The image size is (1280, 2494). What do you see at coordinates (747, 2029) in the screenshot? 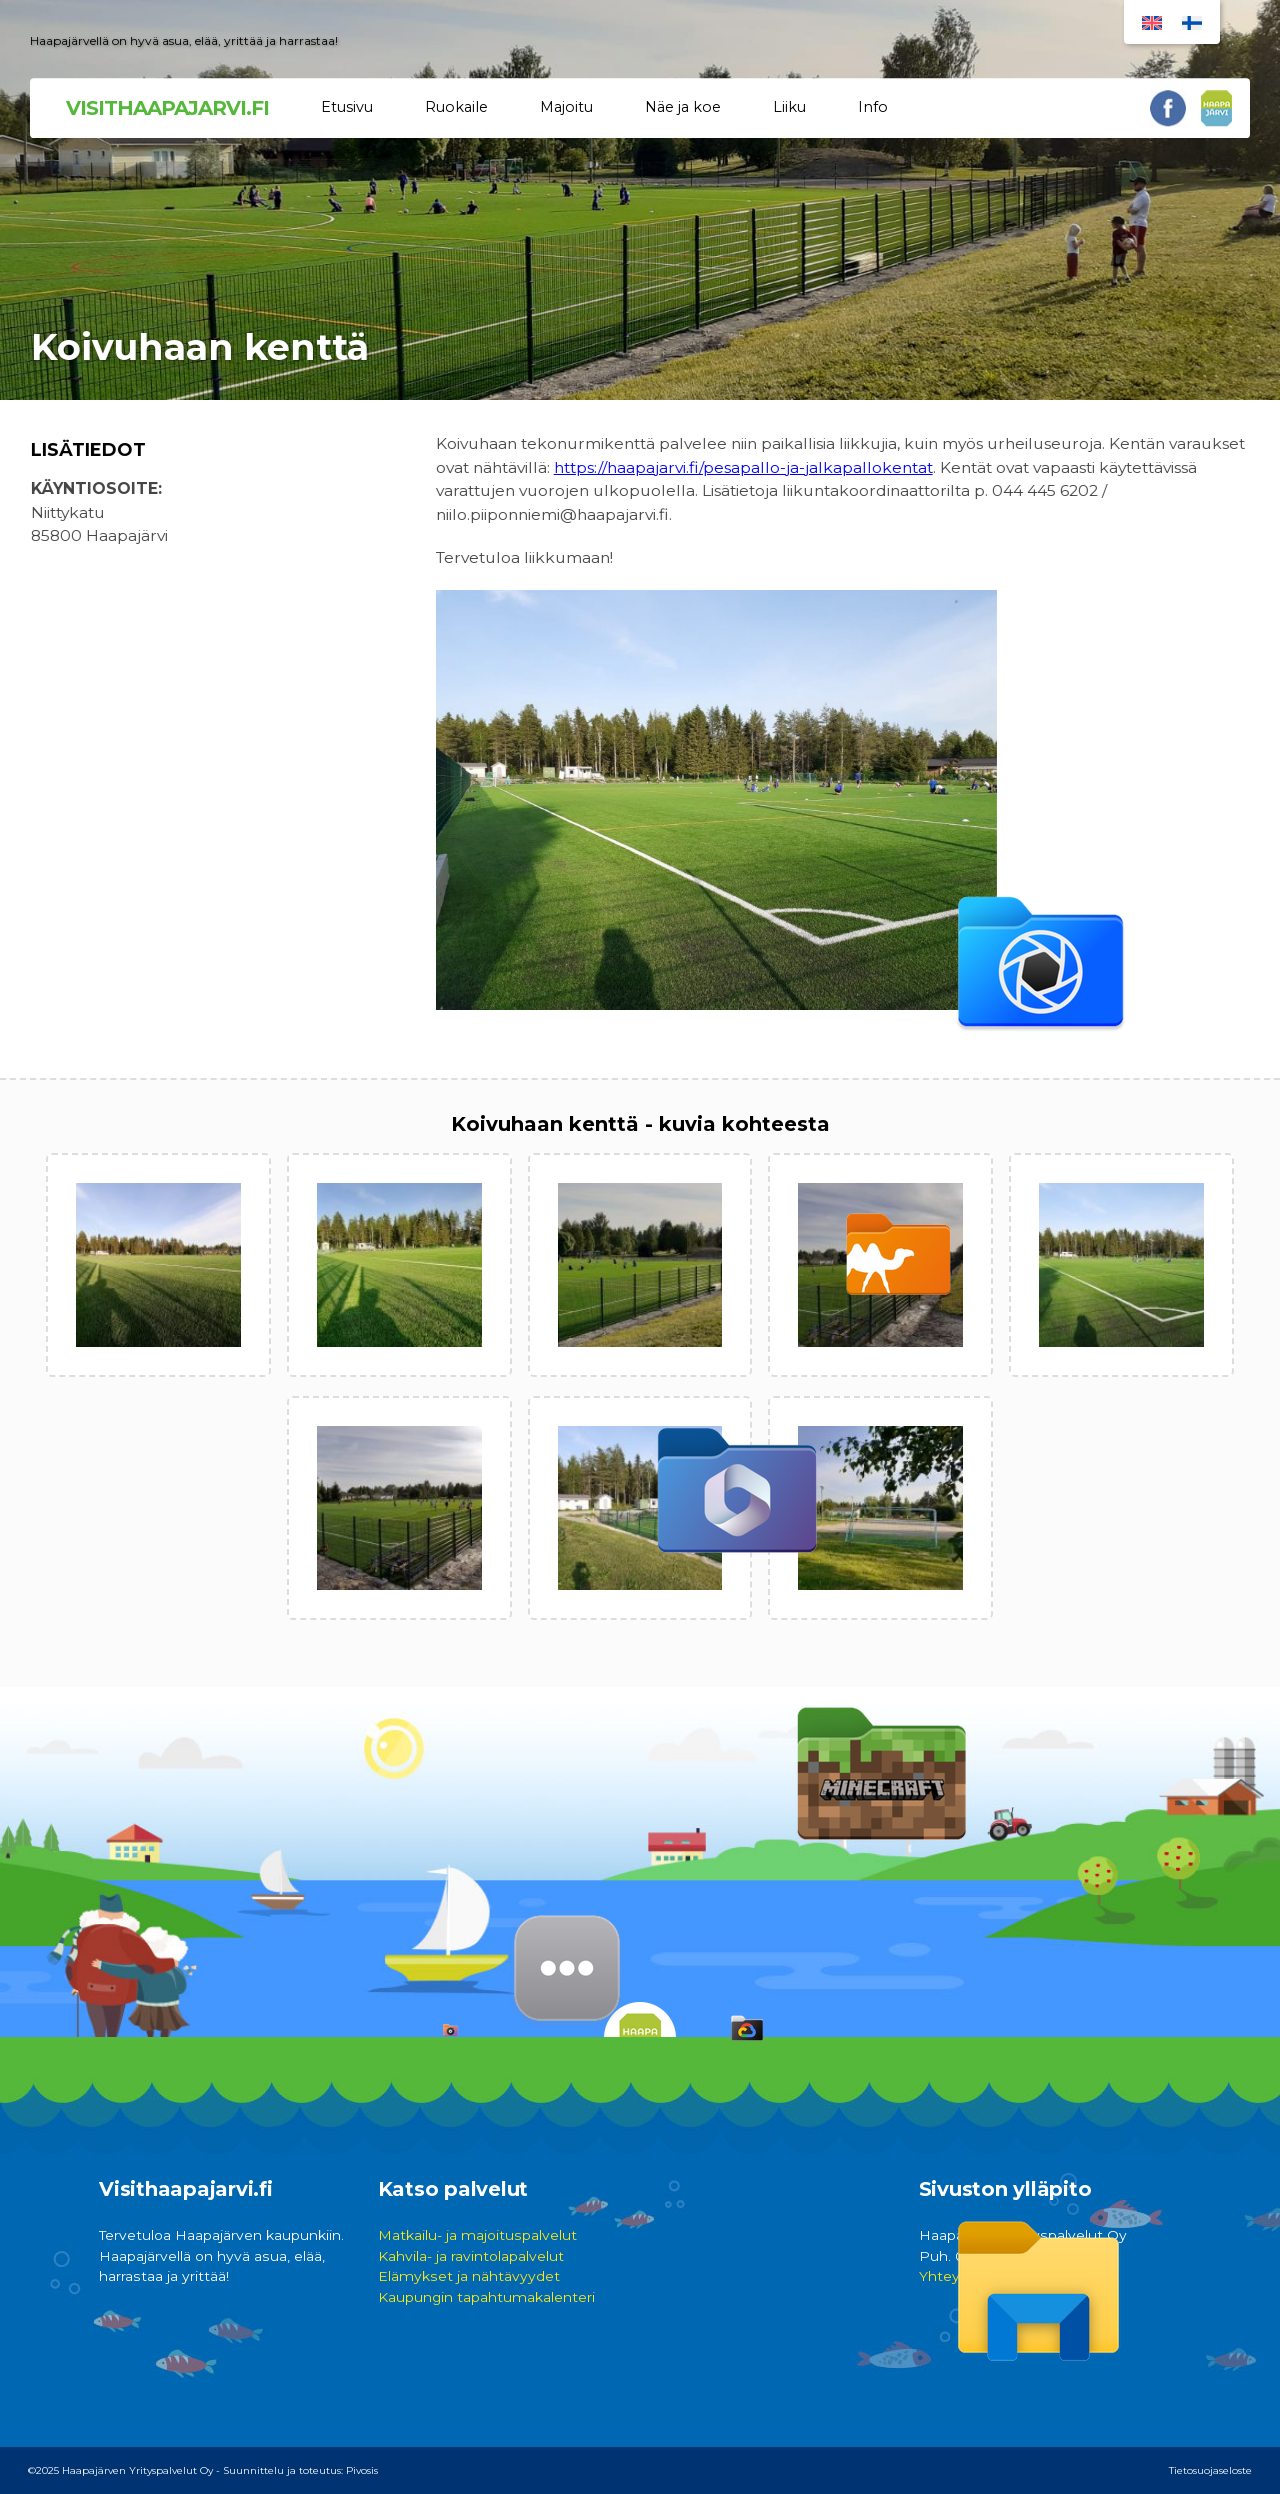
I see `open google cloud platform project folder` at bounding box center [747, 2029].